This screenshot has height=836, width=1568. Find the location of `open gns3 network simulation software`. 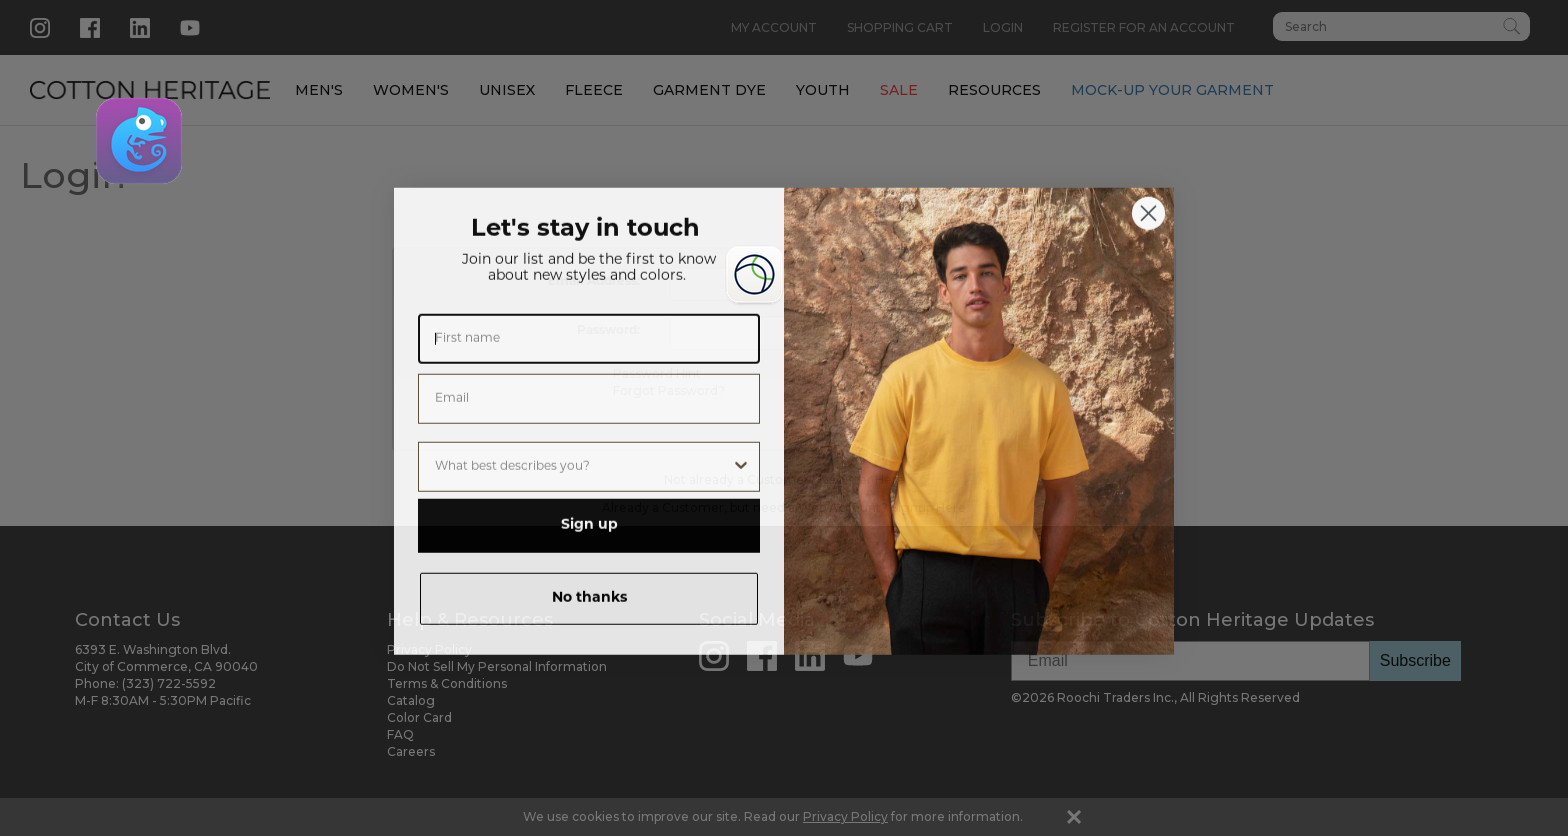

open gns3 network simulation software is located at coordinates (139, 141).